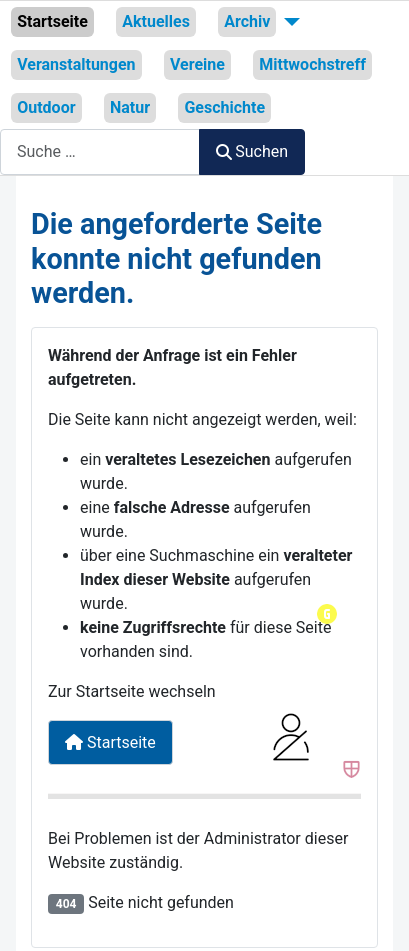  I want to click on fasten seatbelt reminder, so click(291, 737).